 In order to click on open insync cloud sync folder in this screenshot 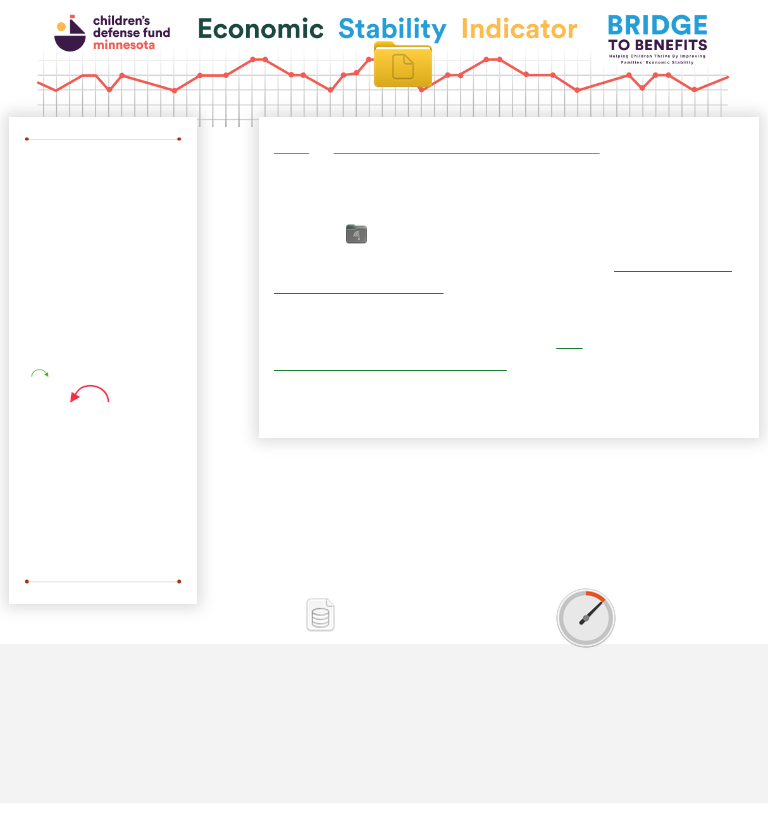, I will do `click(356, 233)`.